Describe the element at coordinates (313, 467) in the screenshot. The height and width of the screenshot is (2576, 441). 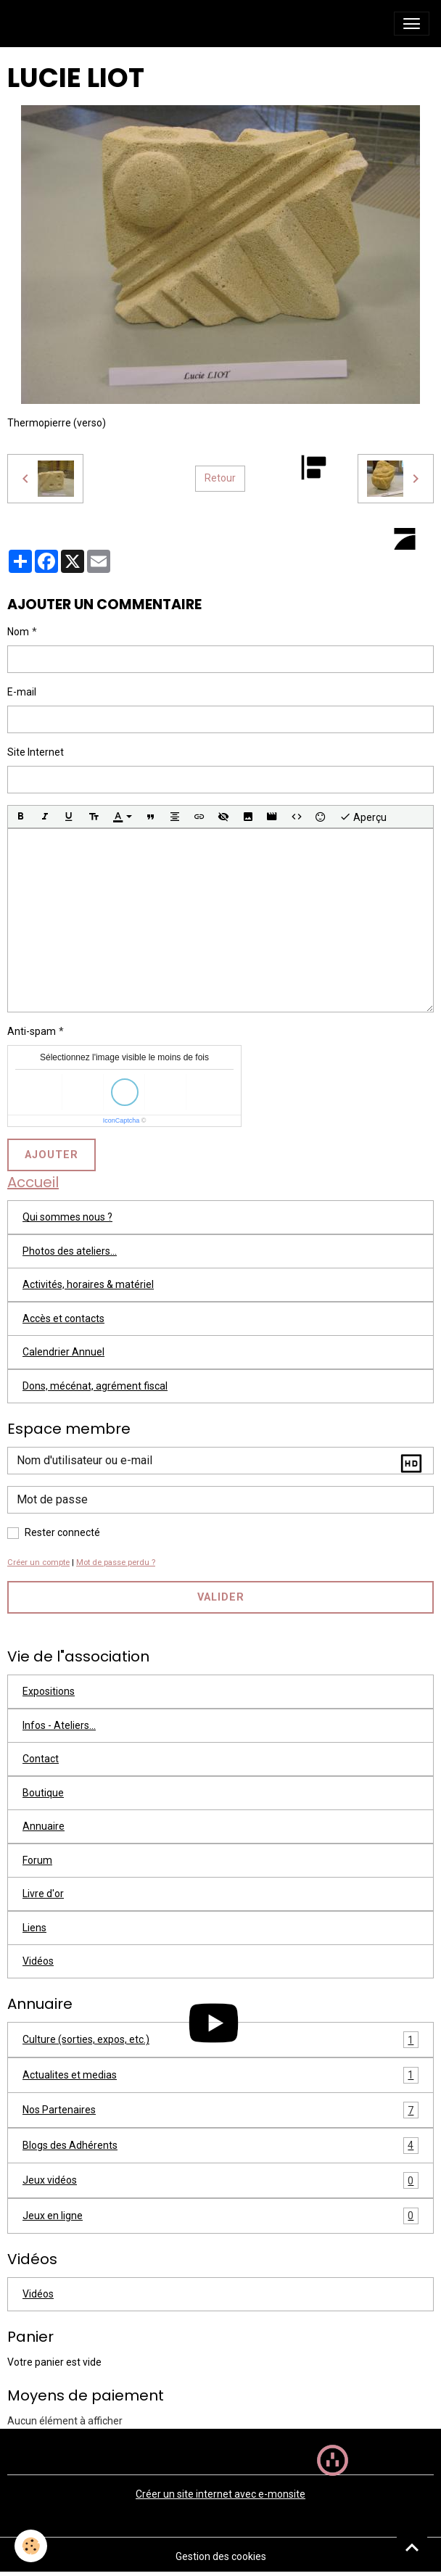
I see `align selected items to the left edge` at that location.